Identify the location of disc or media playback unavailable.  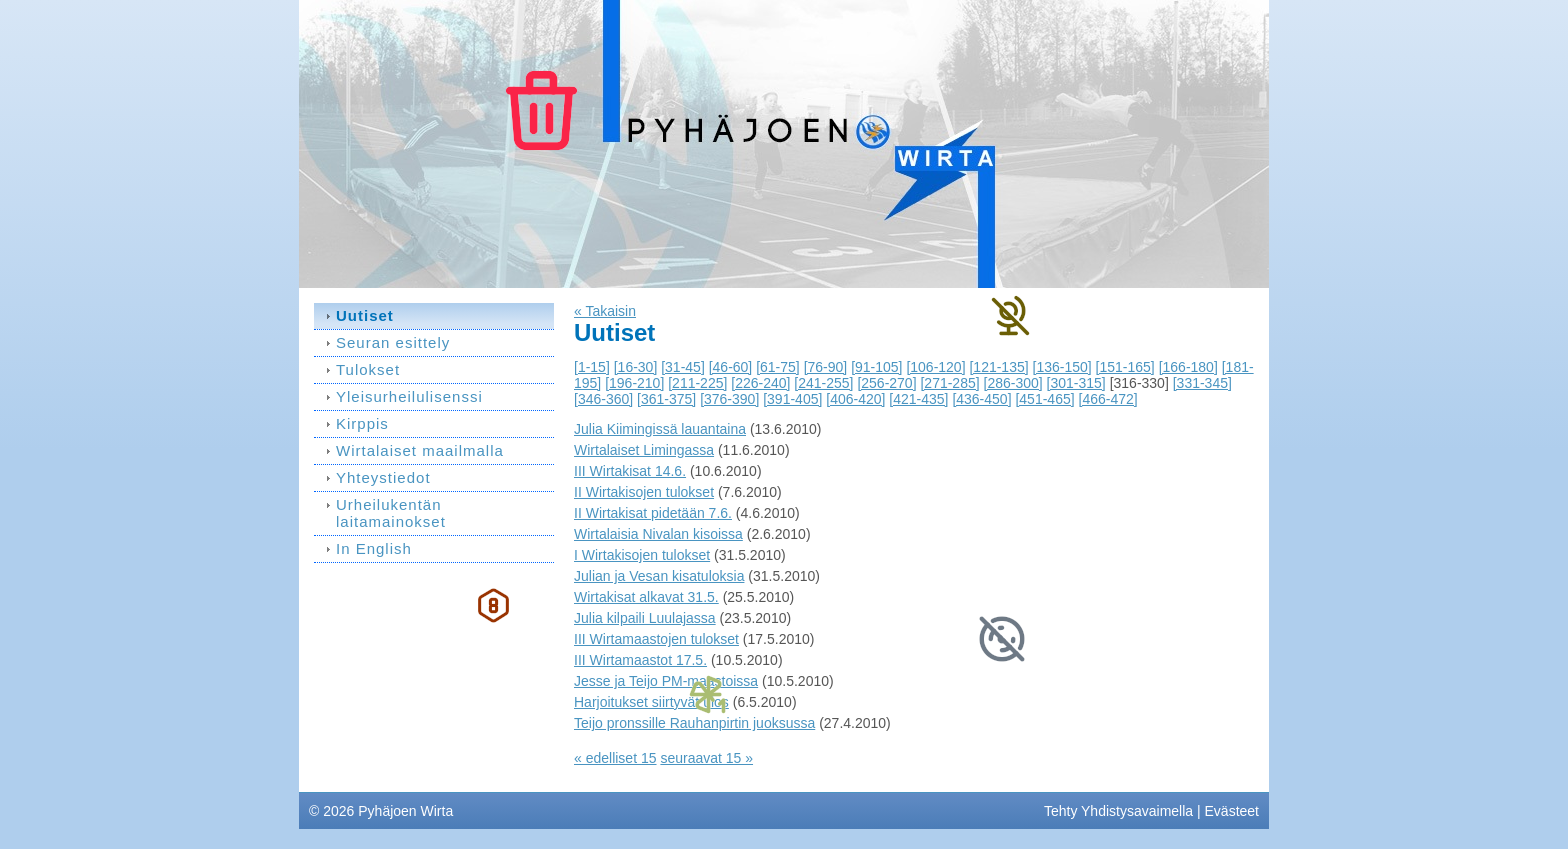
(1002, 639).